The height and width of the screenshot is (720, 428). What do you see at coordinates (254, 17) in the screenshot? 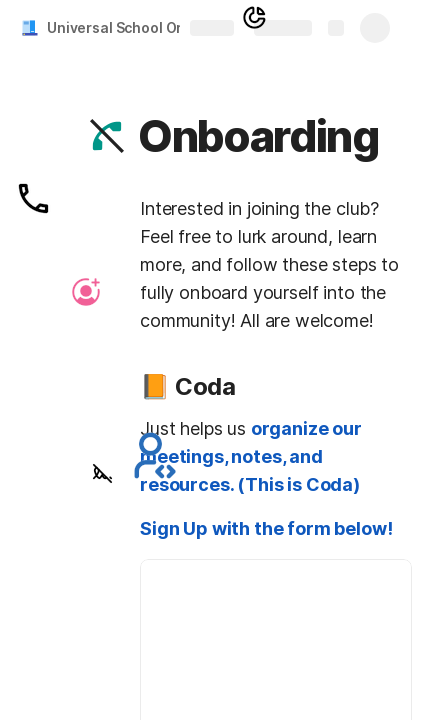
I see `view analytics or statistics breakdown` at bounding box center [254, 17].